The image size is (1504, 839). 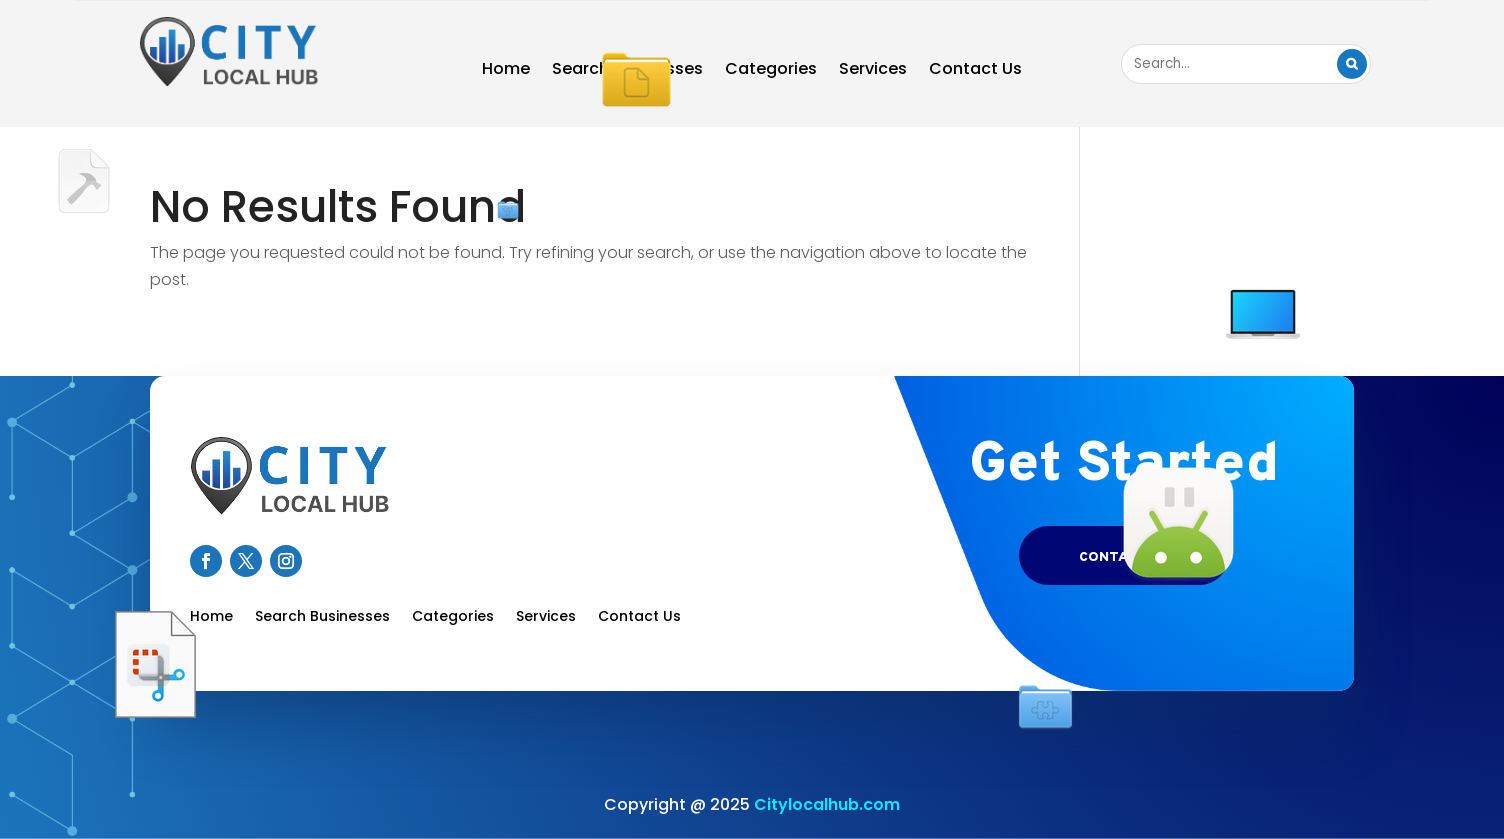 I want to click on folder containing rapidweaver source files or plugins, so click(x=1045, y=706).